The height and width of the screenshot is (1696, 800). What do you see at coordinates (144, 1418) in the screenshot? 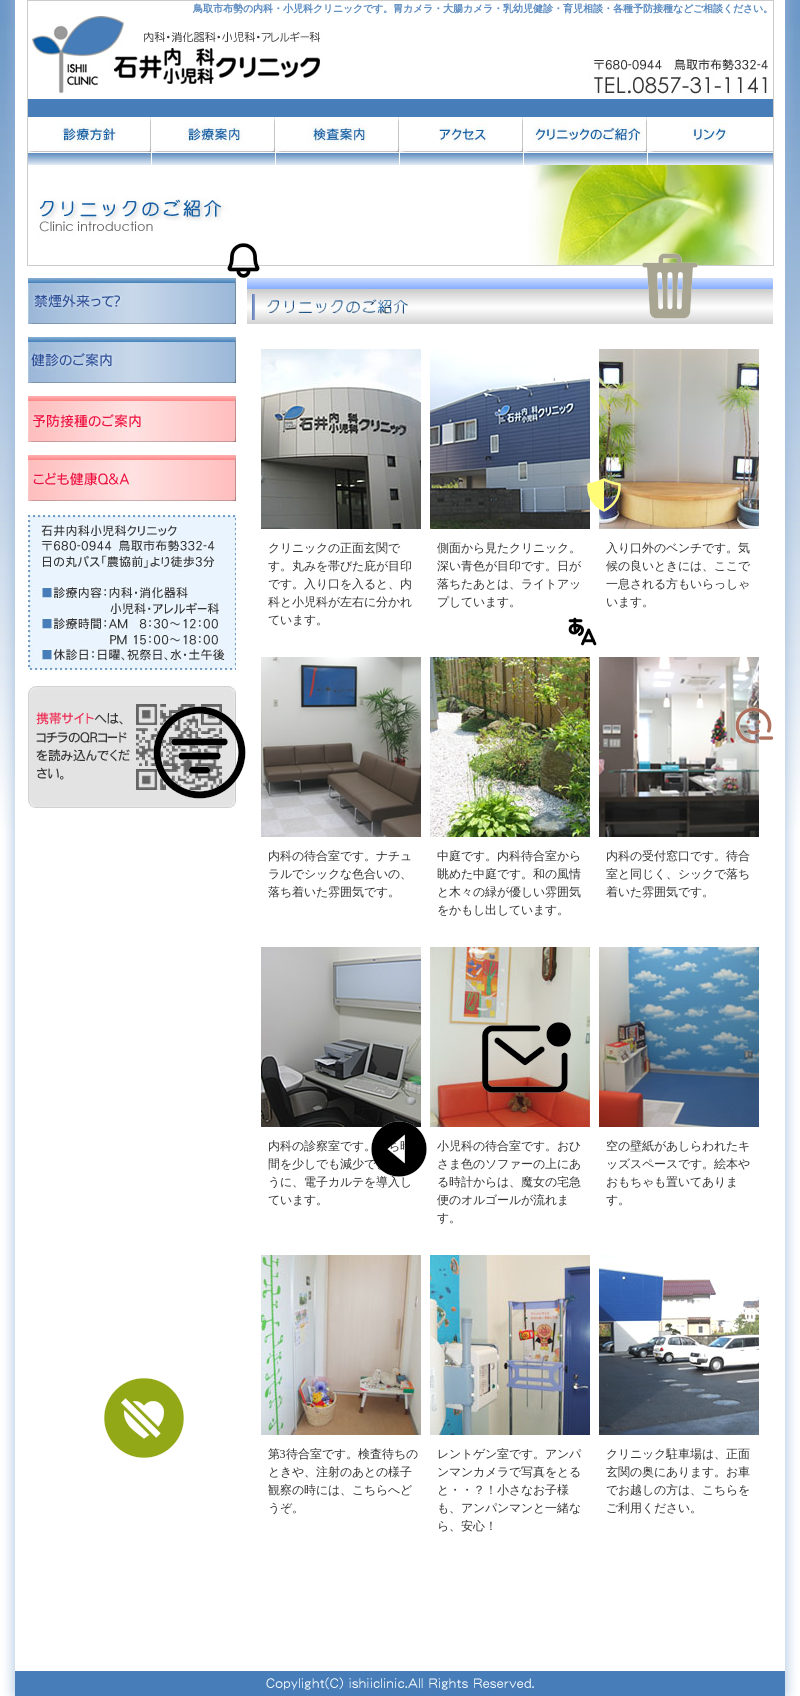
I see `remove from favorites` at bounding box center [144, 1418].